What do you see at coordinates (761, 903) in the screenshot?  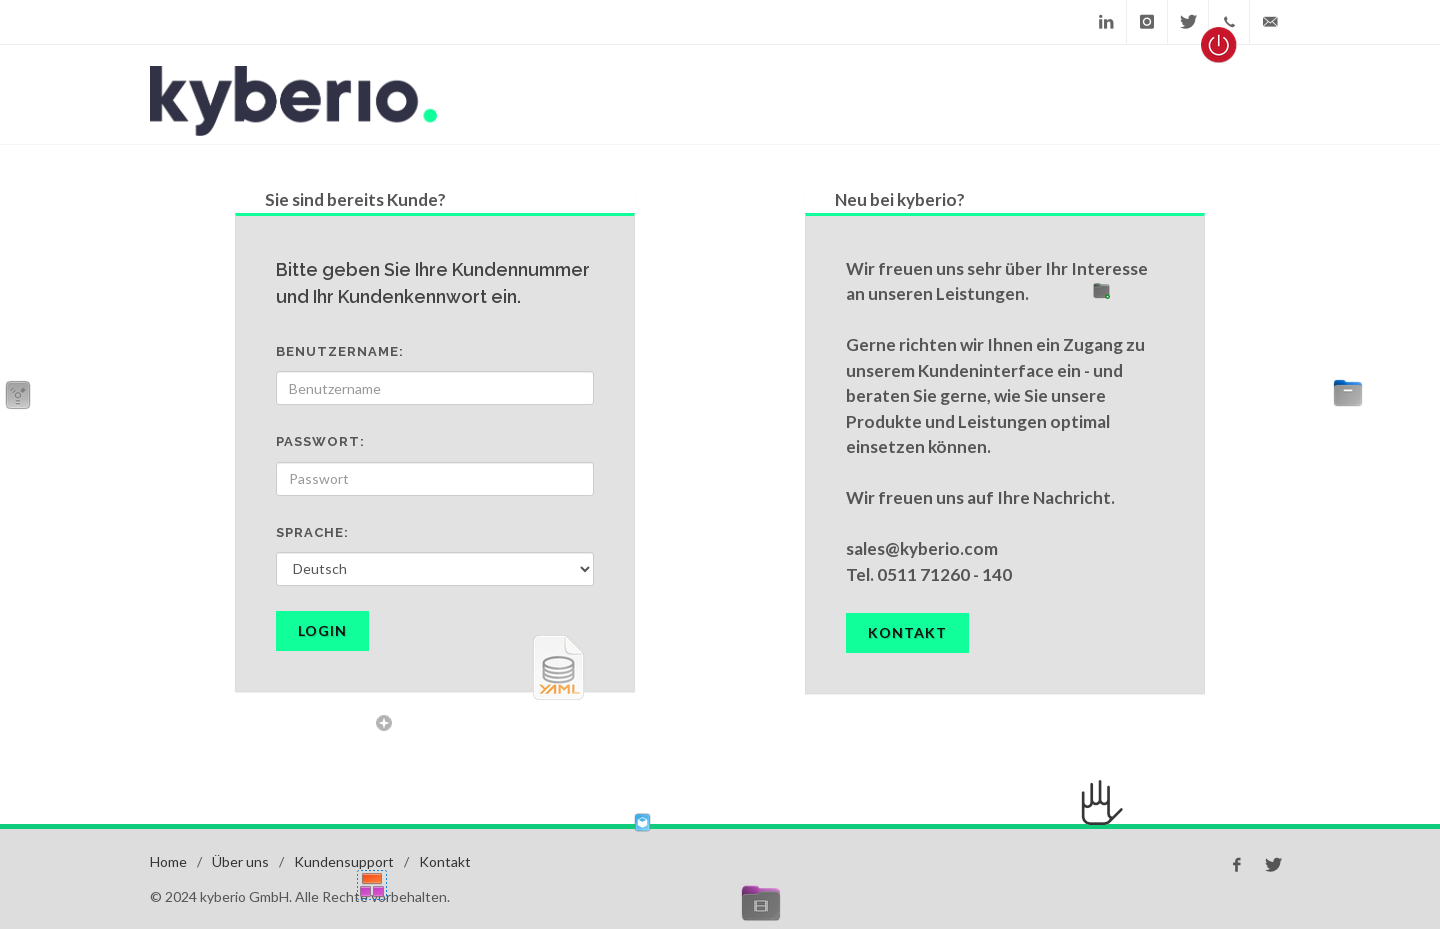 I see `open your videos folder` at bounding box center [761, 903].